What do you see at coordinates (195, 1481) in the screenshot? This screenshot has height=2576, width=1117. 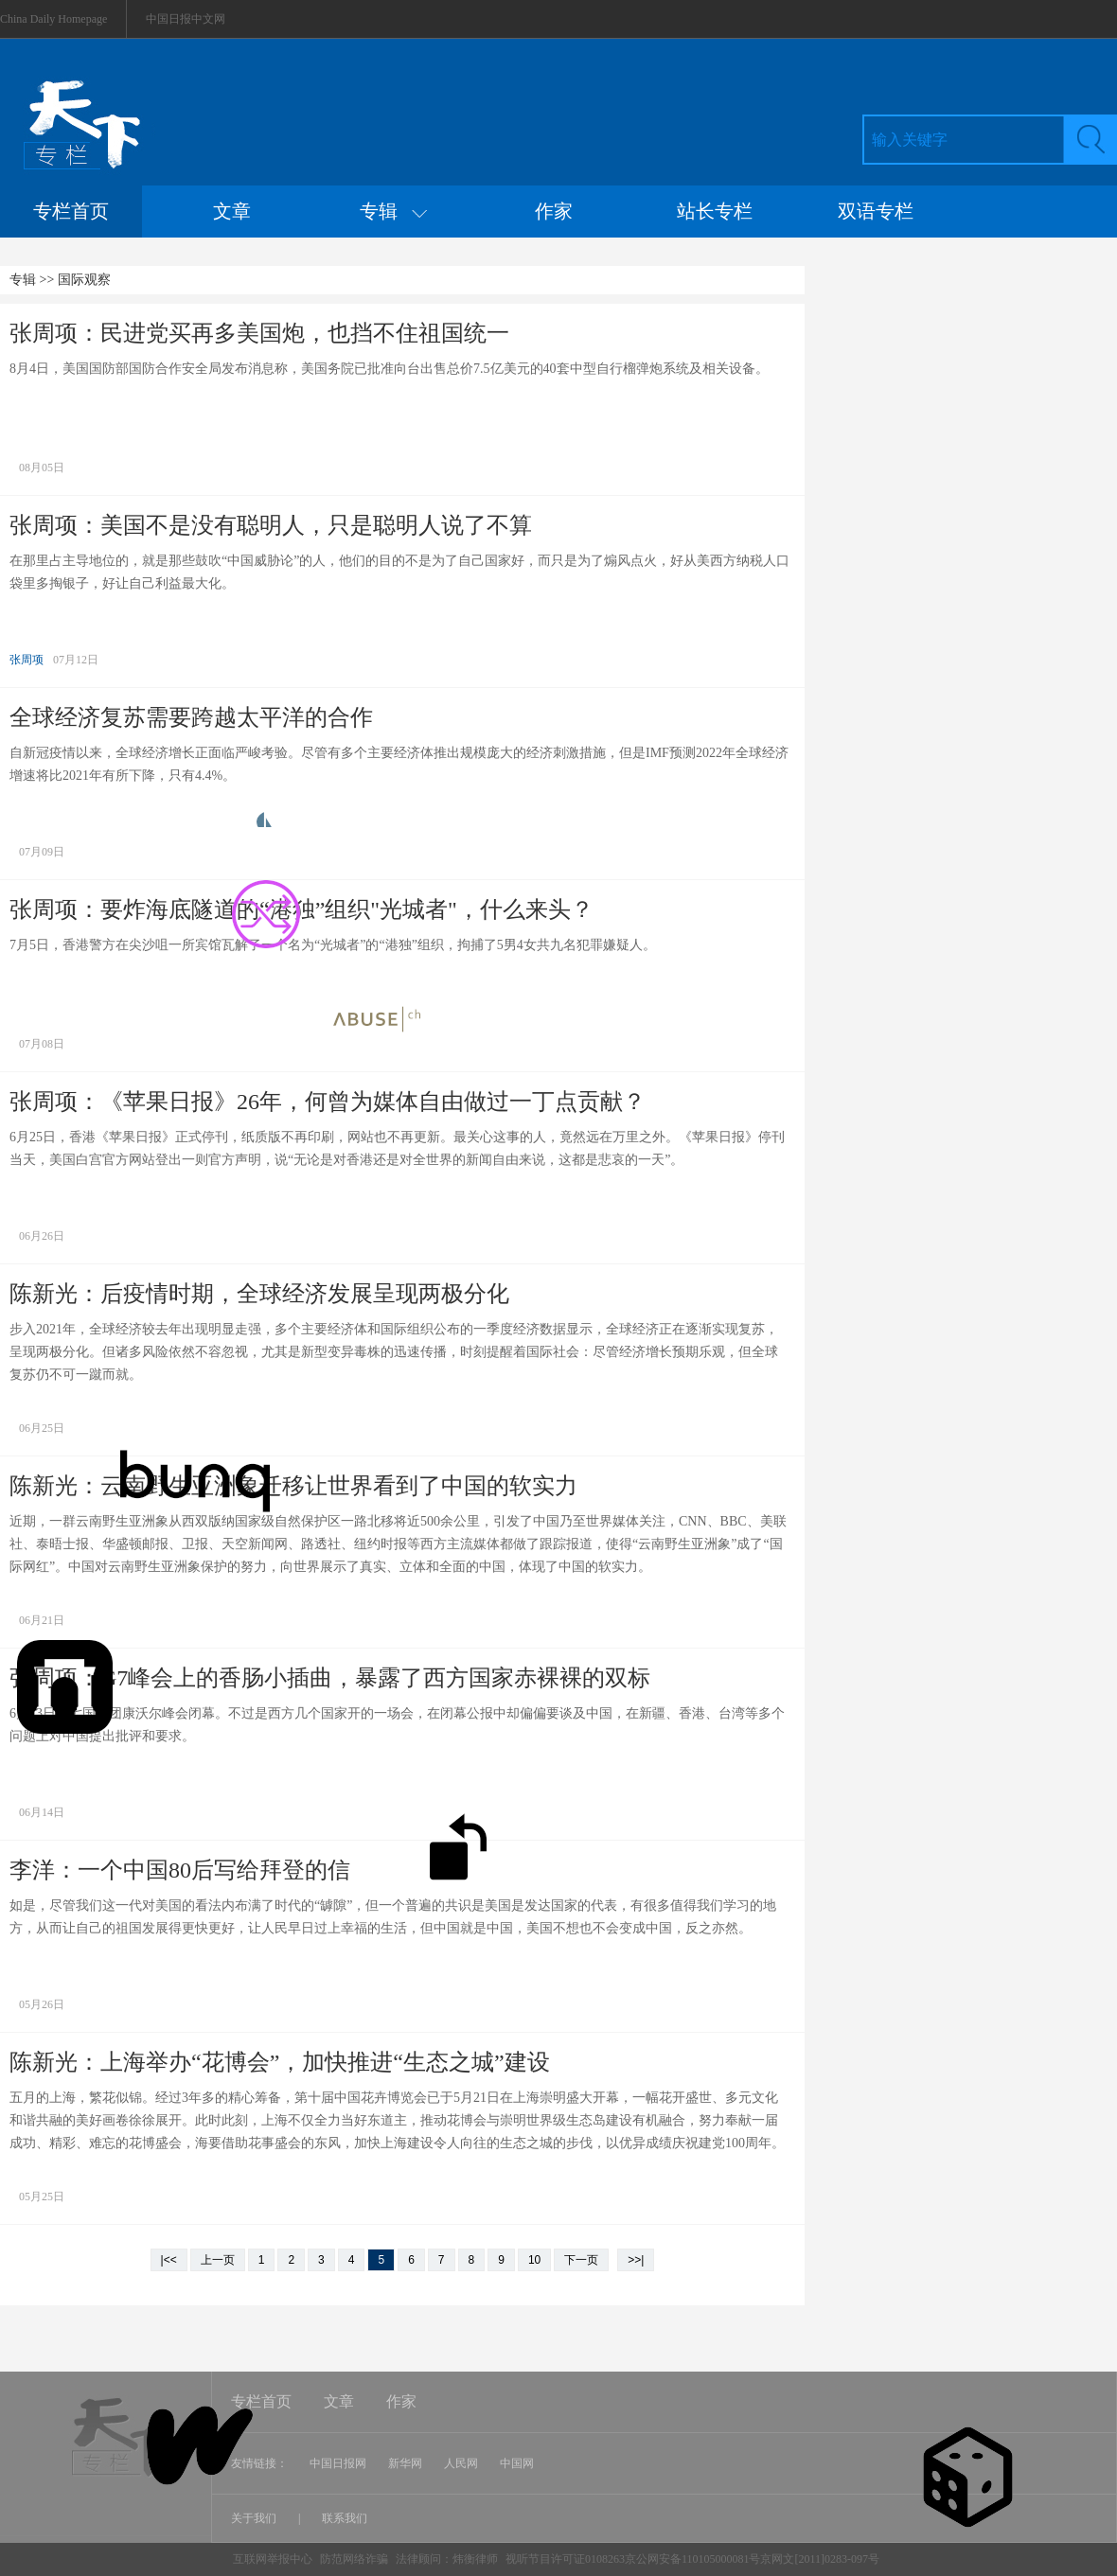 I see `open the bunq banking app` at bounding box center [195, 1481].